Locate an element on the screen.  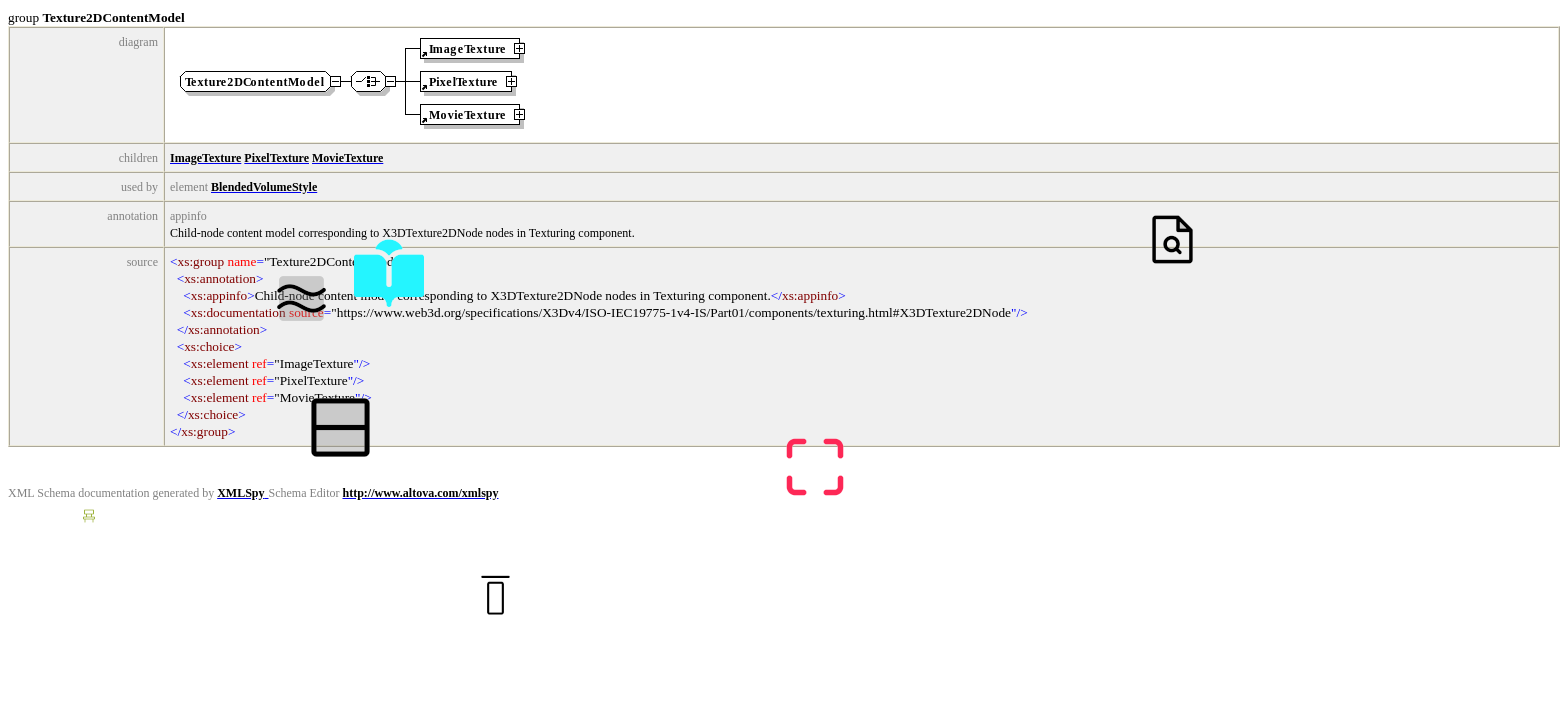
search within a document or file is located at coordinates (1172, 239).